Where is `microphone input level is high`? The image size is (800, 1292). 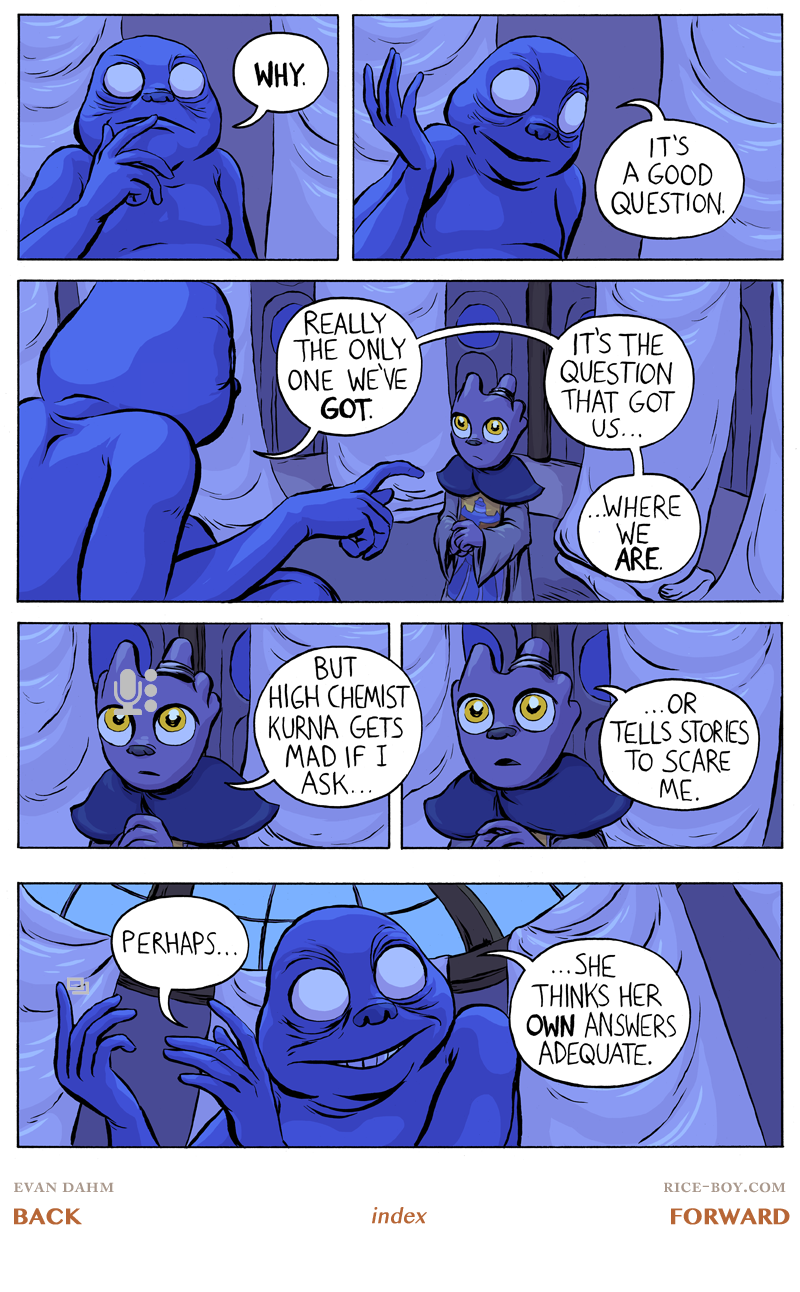 microphone input level is high is located at coordinates (135, 690).